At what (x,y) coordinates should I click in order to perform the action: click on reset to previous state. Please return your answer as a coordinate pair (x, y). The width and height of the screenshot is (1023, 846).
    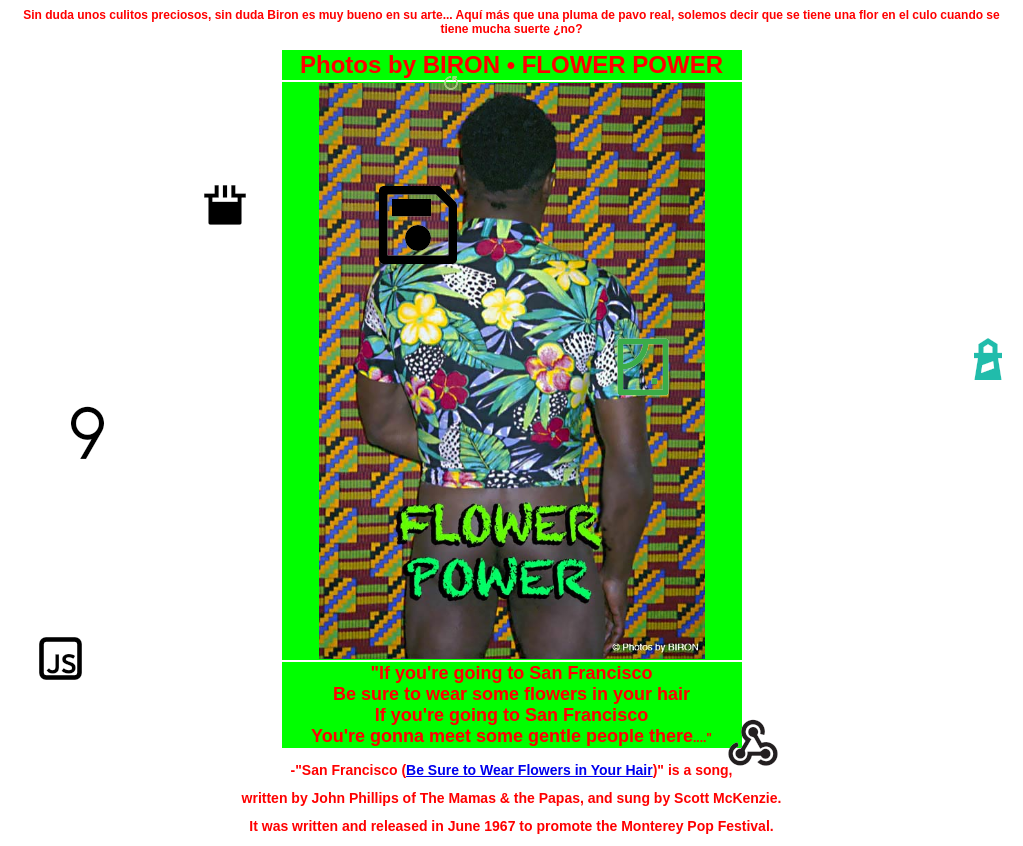
    Looking at the image, I should click on (451, 83).